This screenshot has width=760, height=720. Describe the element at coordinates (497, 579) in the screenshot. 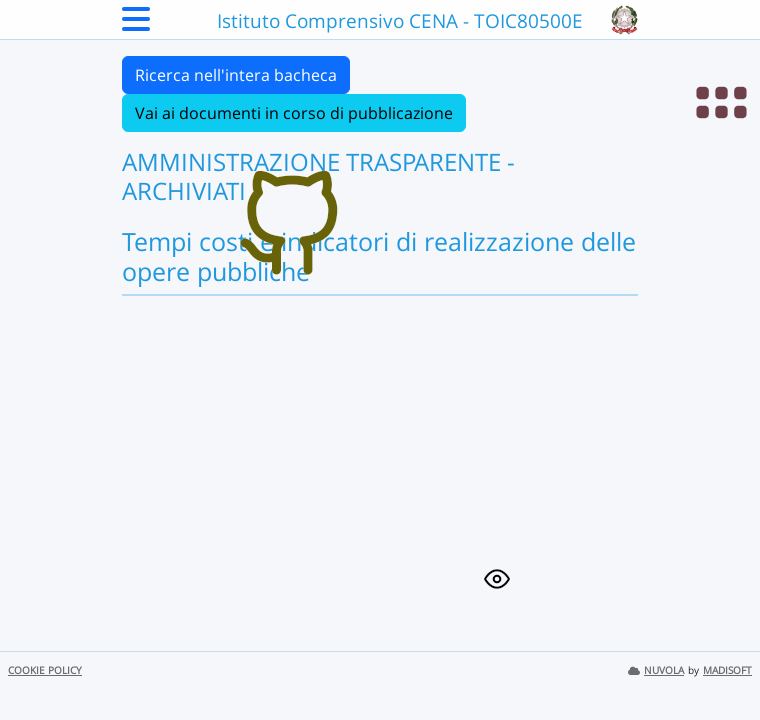

I see `view or preview content` at that location.